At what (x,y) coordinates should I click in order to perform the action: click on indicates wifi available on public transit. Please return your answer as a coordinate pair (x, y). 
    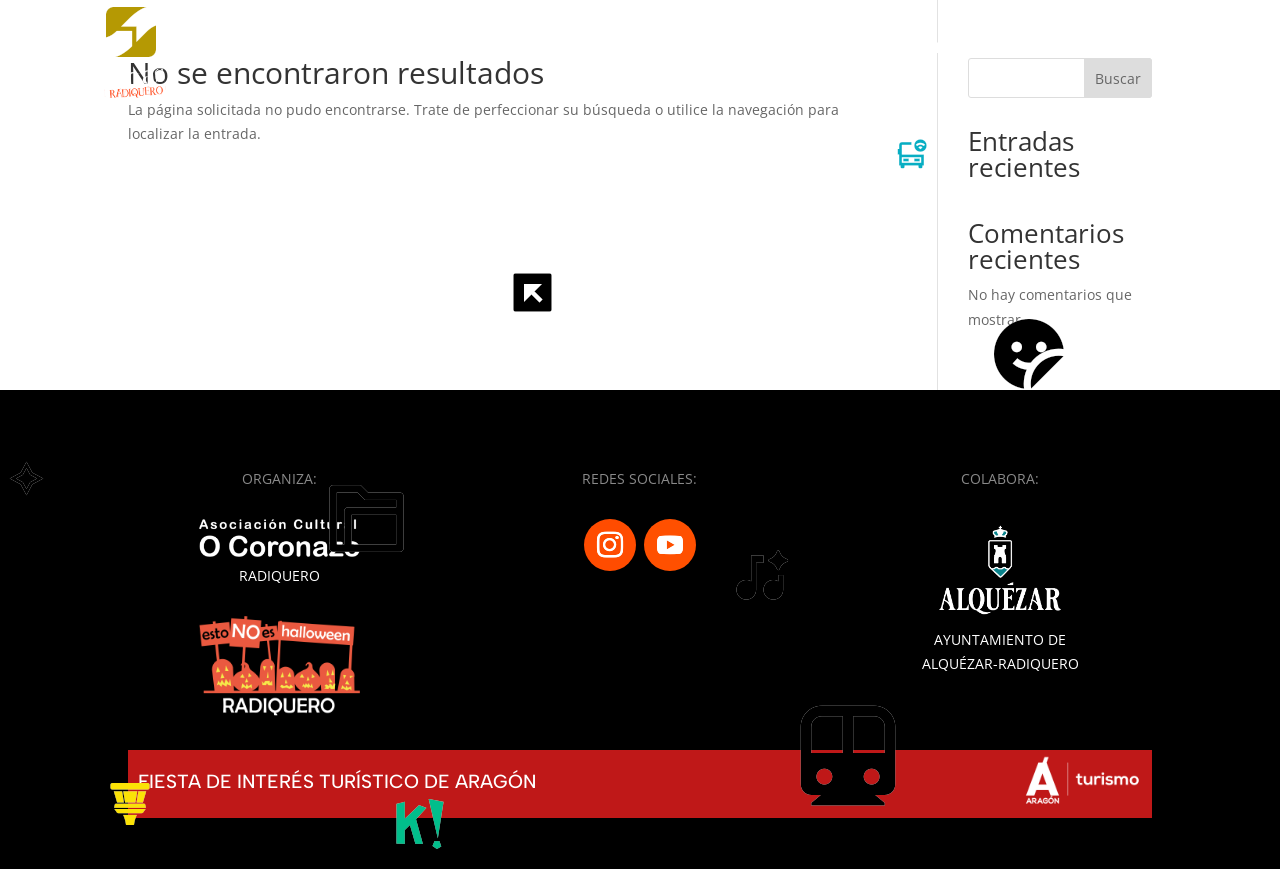
    Looking at the image, I should click on (911, 154).